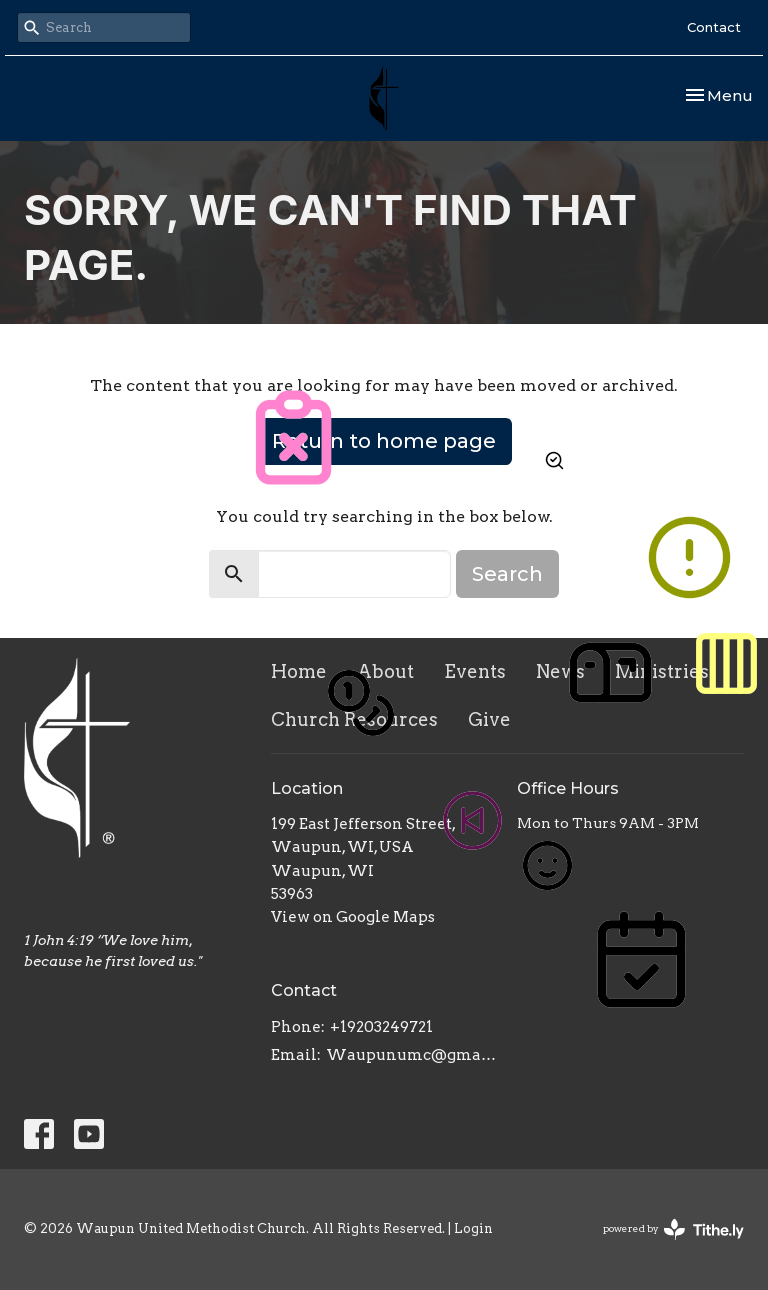 This screenshot has height=1290, width=768. Describe the element at coordinates (610, 672) in the screenshot. I see `access your mailbox or inbox` at that location.